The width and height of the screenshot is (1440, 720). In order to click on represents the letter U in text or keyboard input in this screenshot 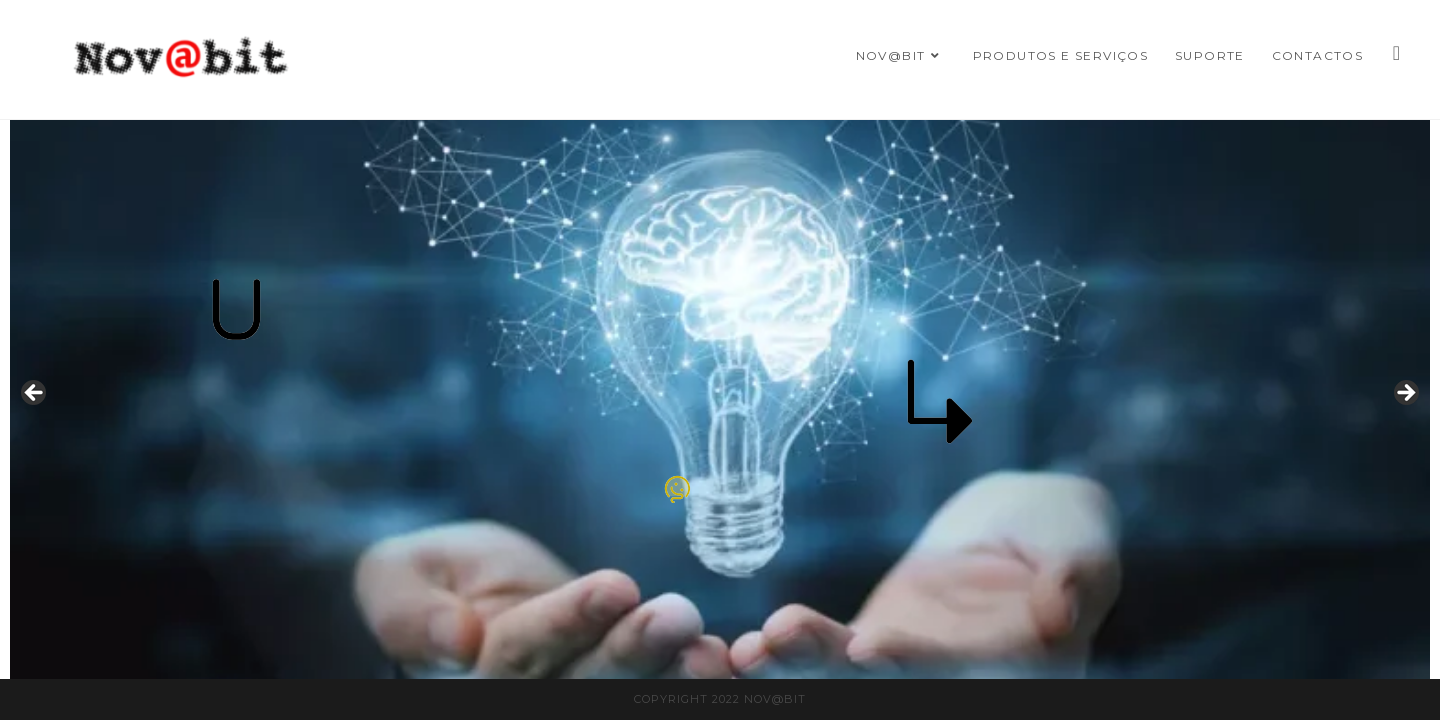, I will do `click(236, 309)`.